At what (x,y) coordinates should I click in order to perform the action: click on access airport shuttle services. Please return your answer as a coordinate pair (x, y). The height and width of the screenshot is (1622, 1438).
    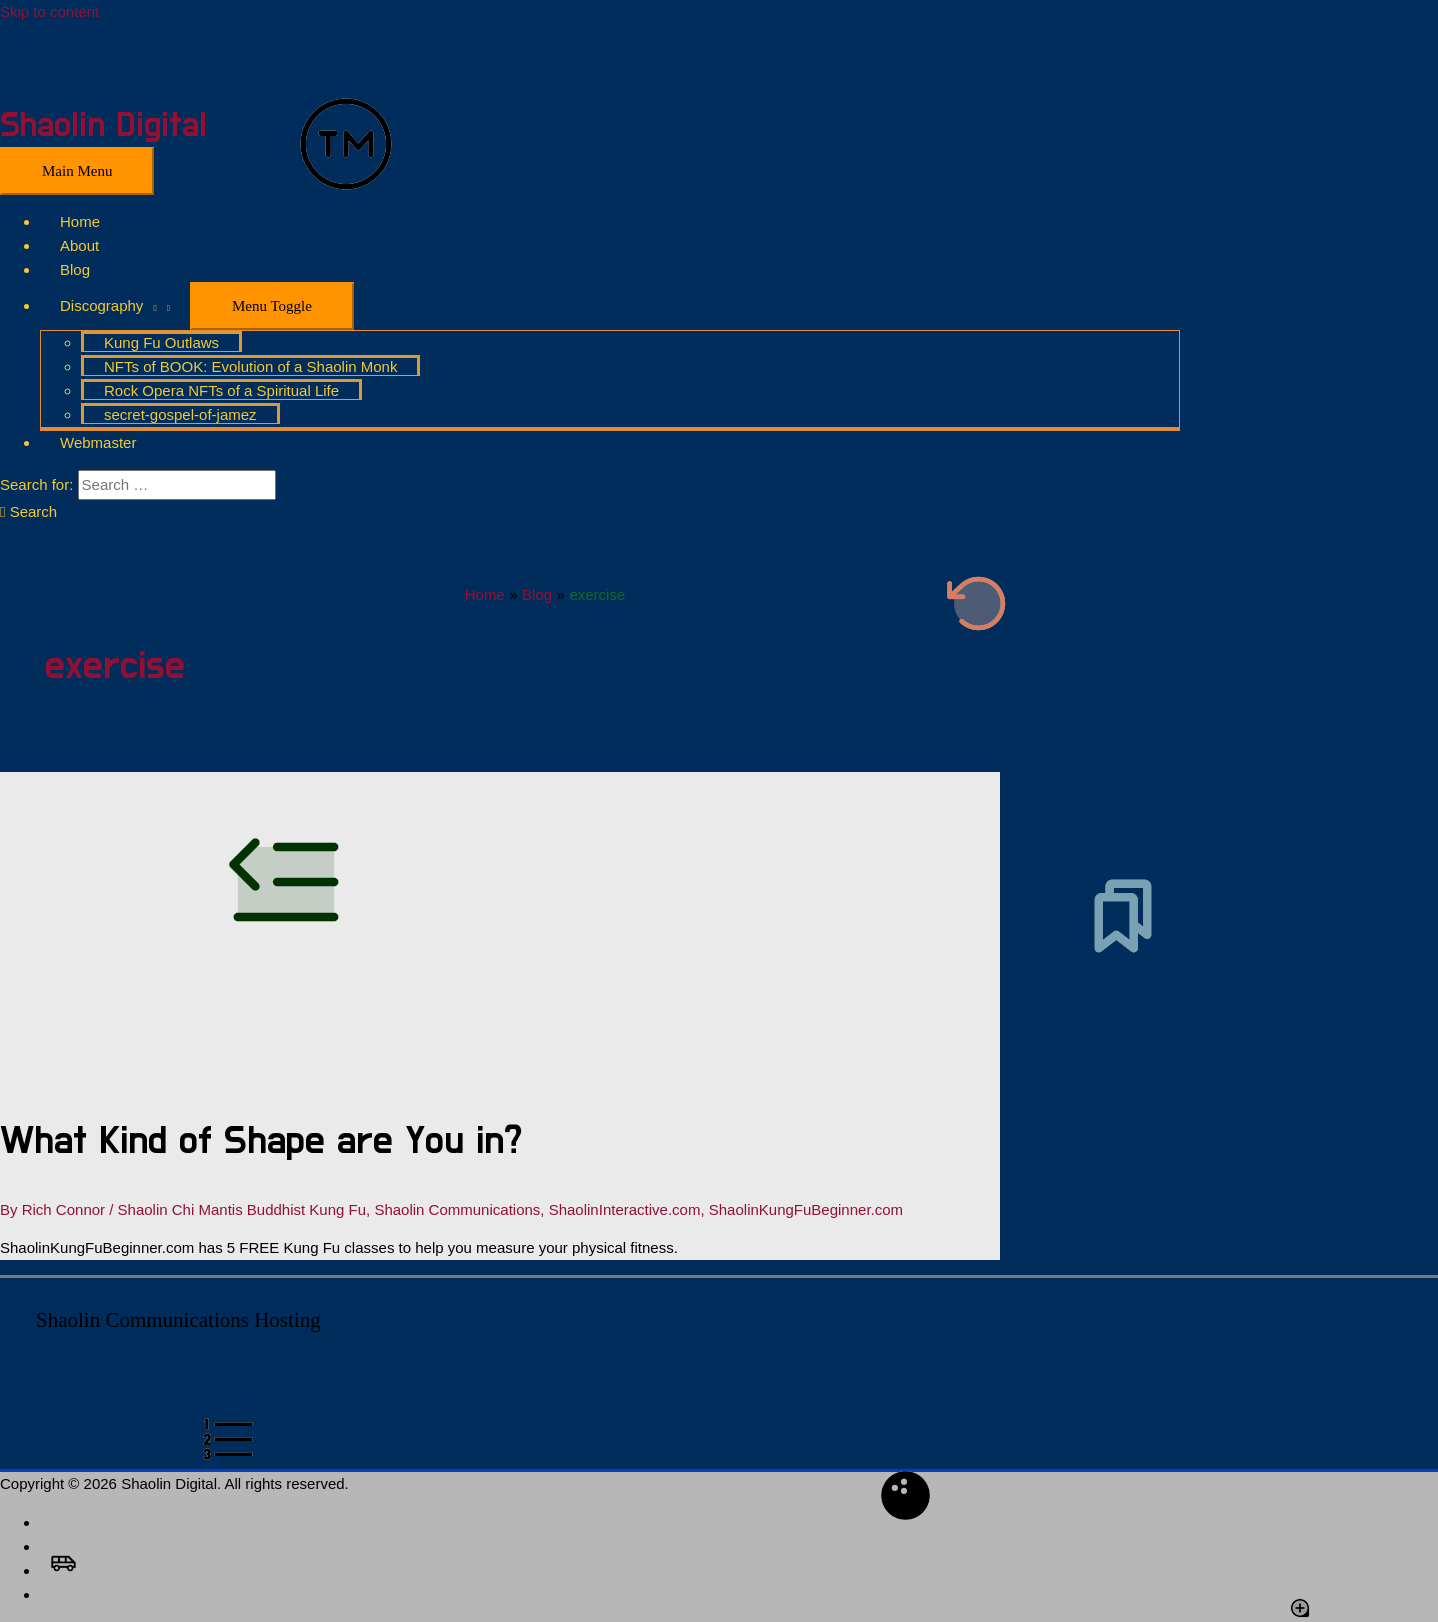
    Looking at the image, I should click on (63, 1563).